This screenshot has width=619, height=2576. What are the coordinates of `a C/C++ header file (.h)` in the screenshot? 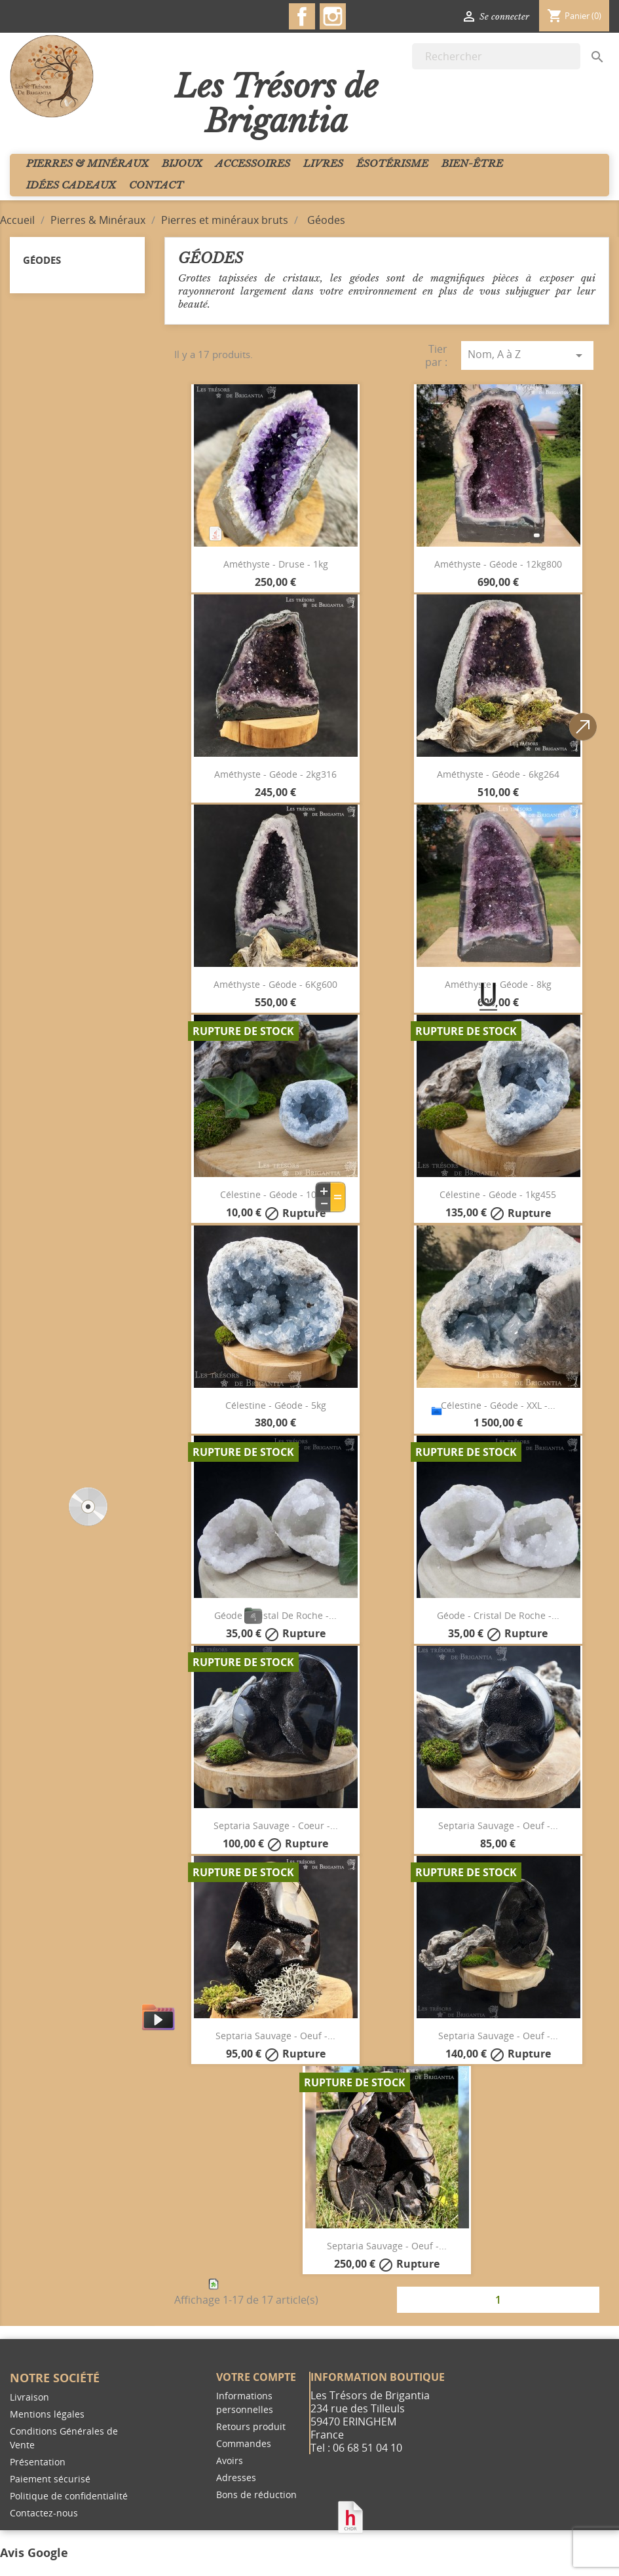 It's located at (350, 2518).